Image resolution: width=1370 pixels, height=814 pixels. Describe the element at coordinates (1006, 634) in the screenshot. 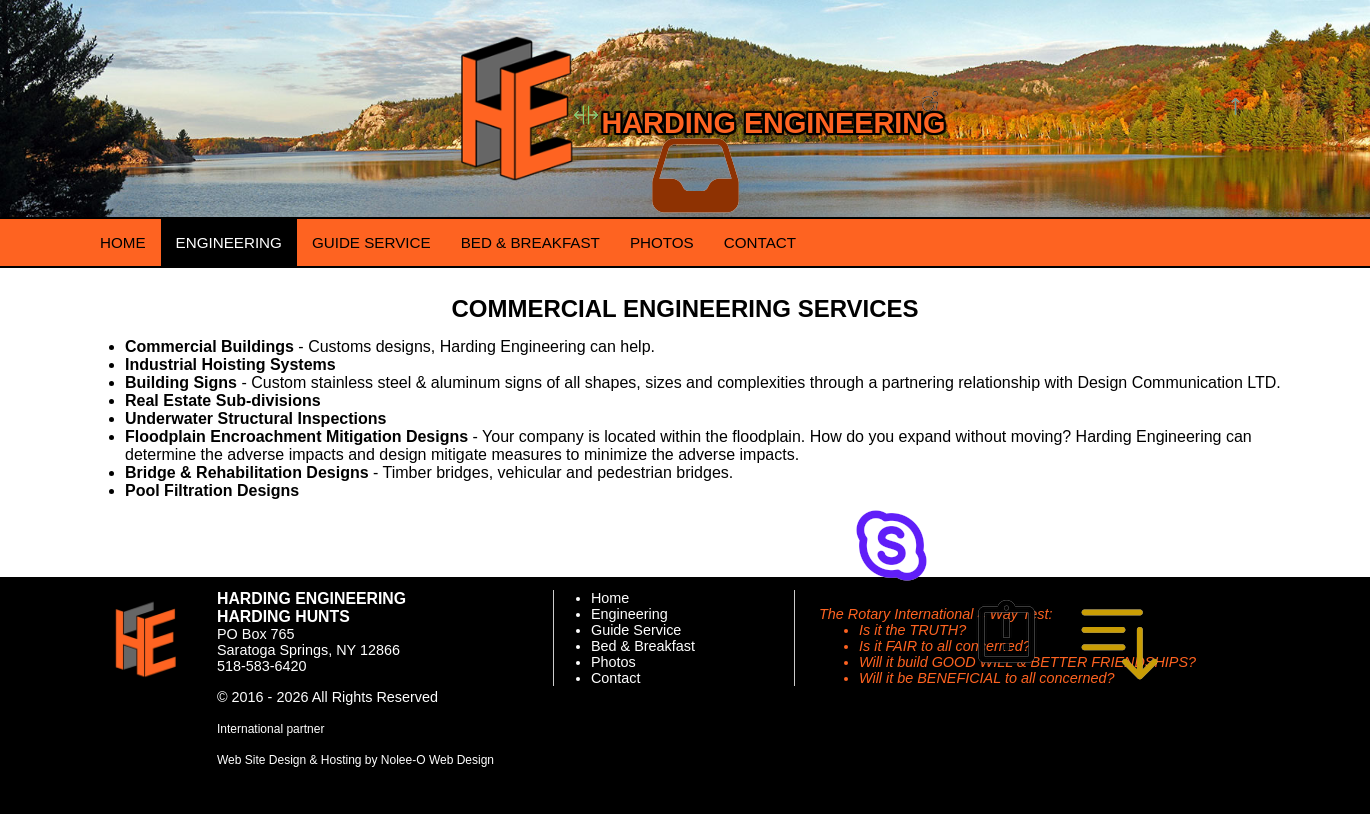

I see `view overdue or late assignments` at that location.